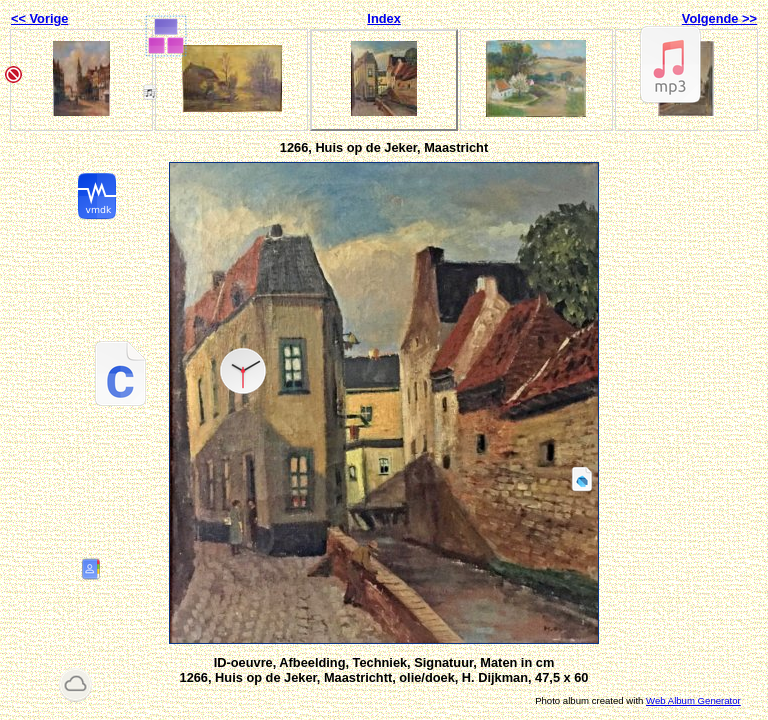  Describe the element at coordinates (97, 196) in the screenshot. I see `a VirtualBox virtual machine disk file` at that location.